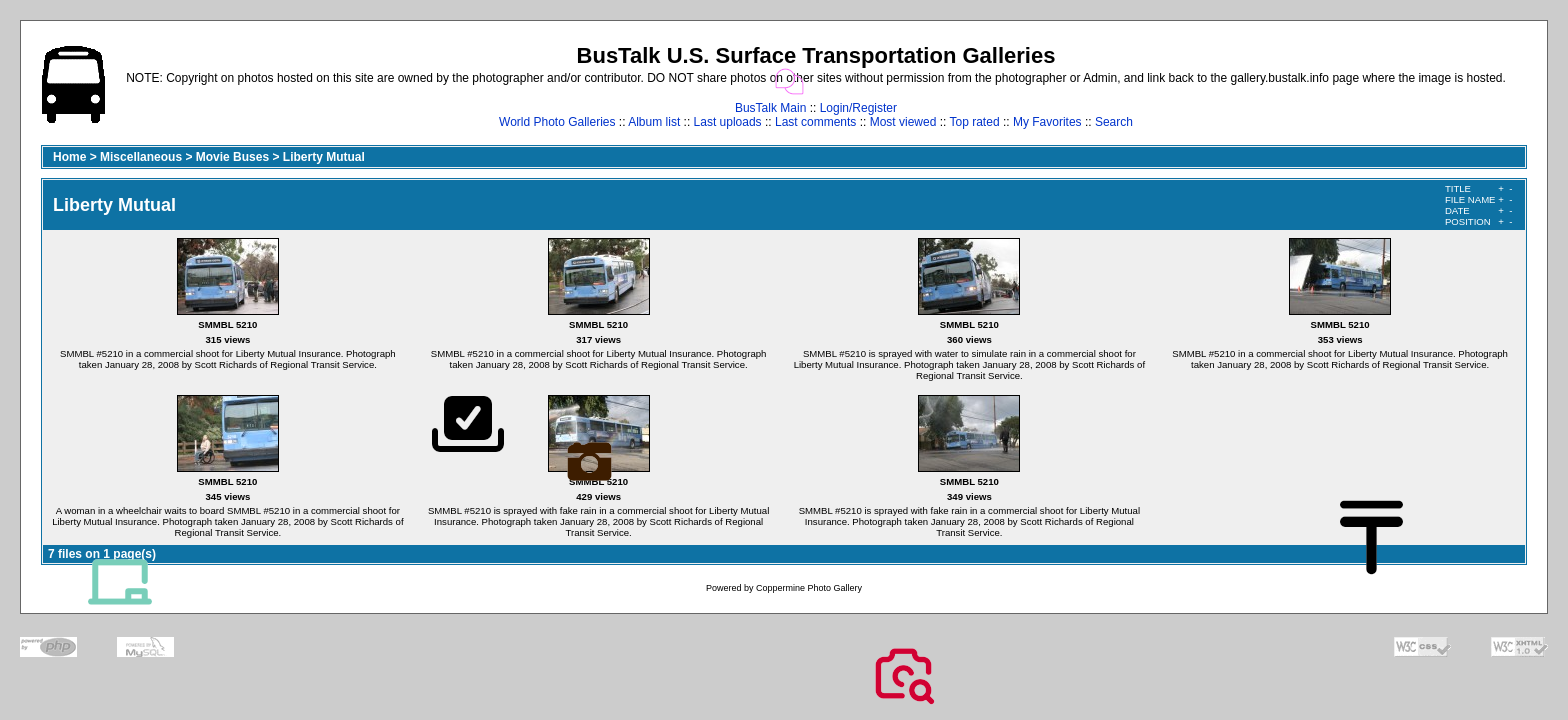  What do you see at coordinates (789, 81) in the screenshot?
I see `open chat or messaging` at bounding box center [789, 81].